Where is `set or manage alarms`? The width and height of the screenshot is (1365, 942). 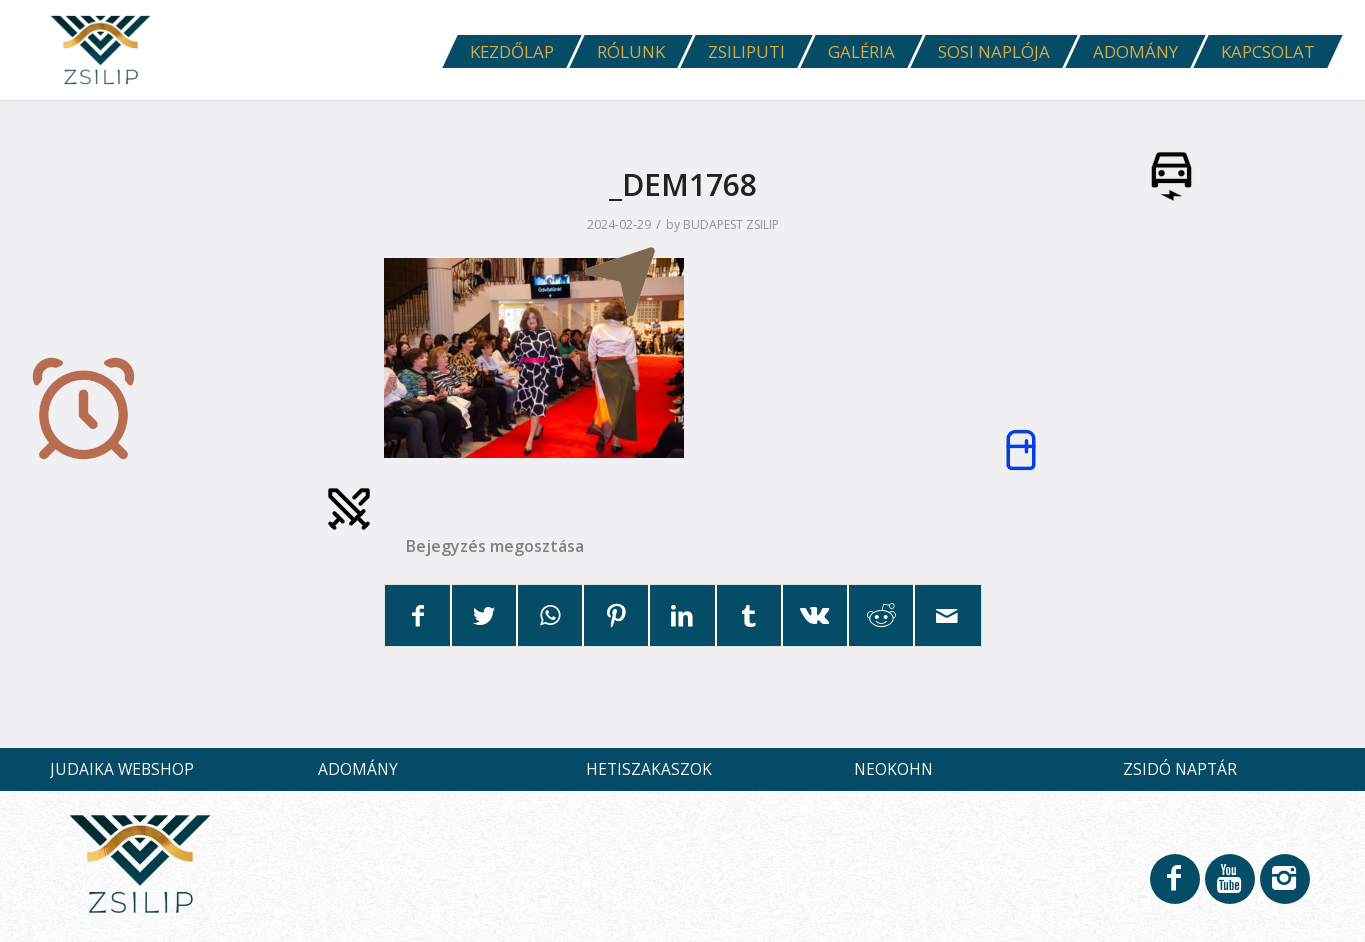
set or manage alarms is located at coordinates (83, 408).